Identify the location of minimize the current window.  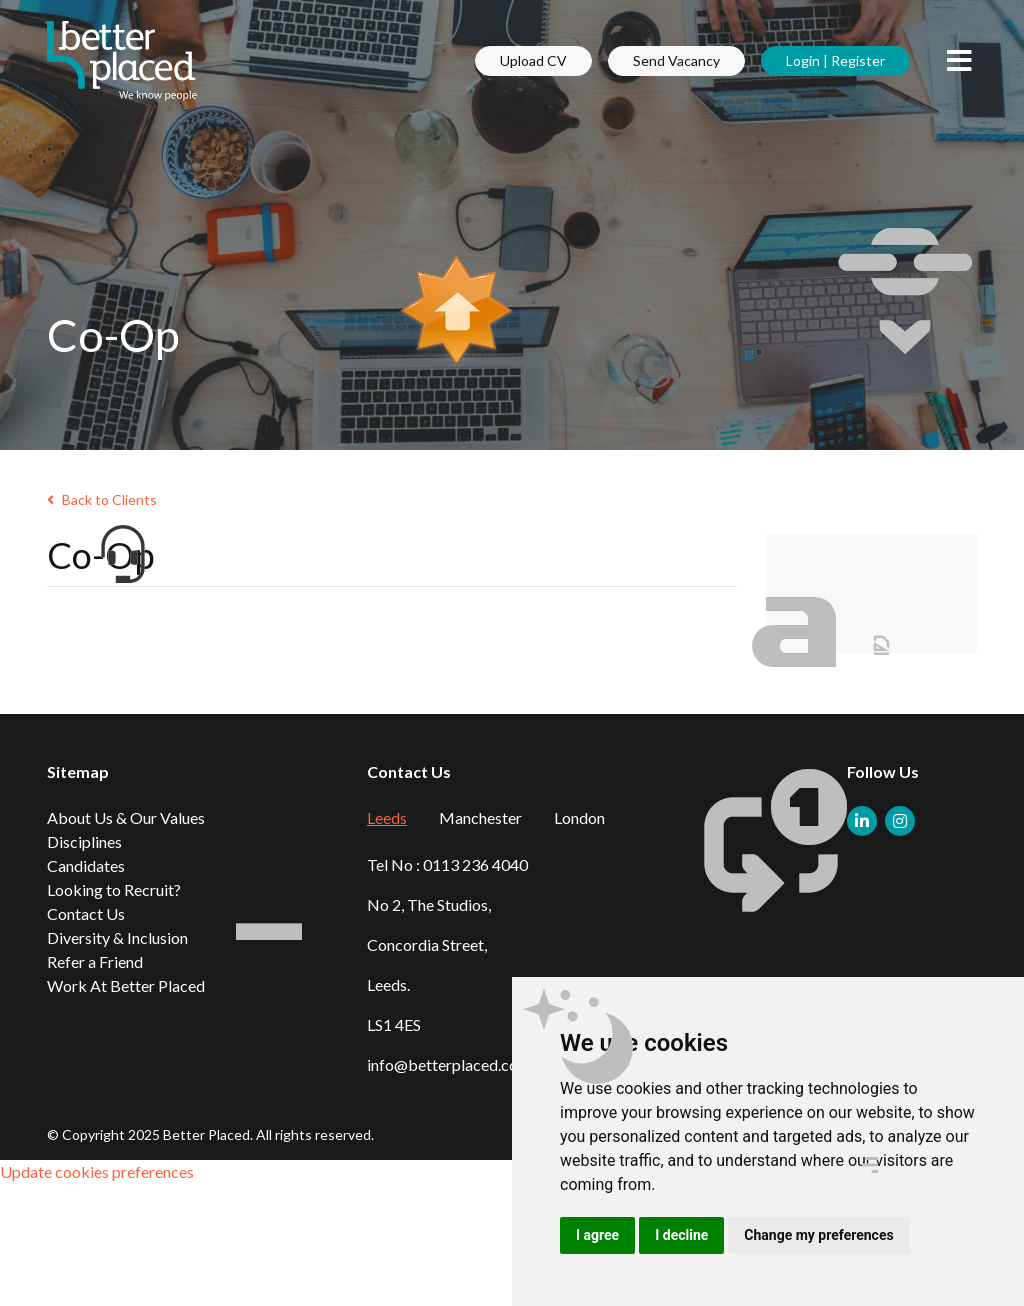
(269, 907).